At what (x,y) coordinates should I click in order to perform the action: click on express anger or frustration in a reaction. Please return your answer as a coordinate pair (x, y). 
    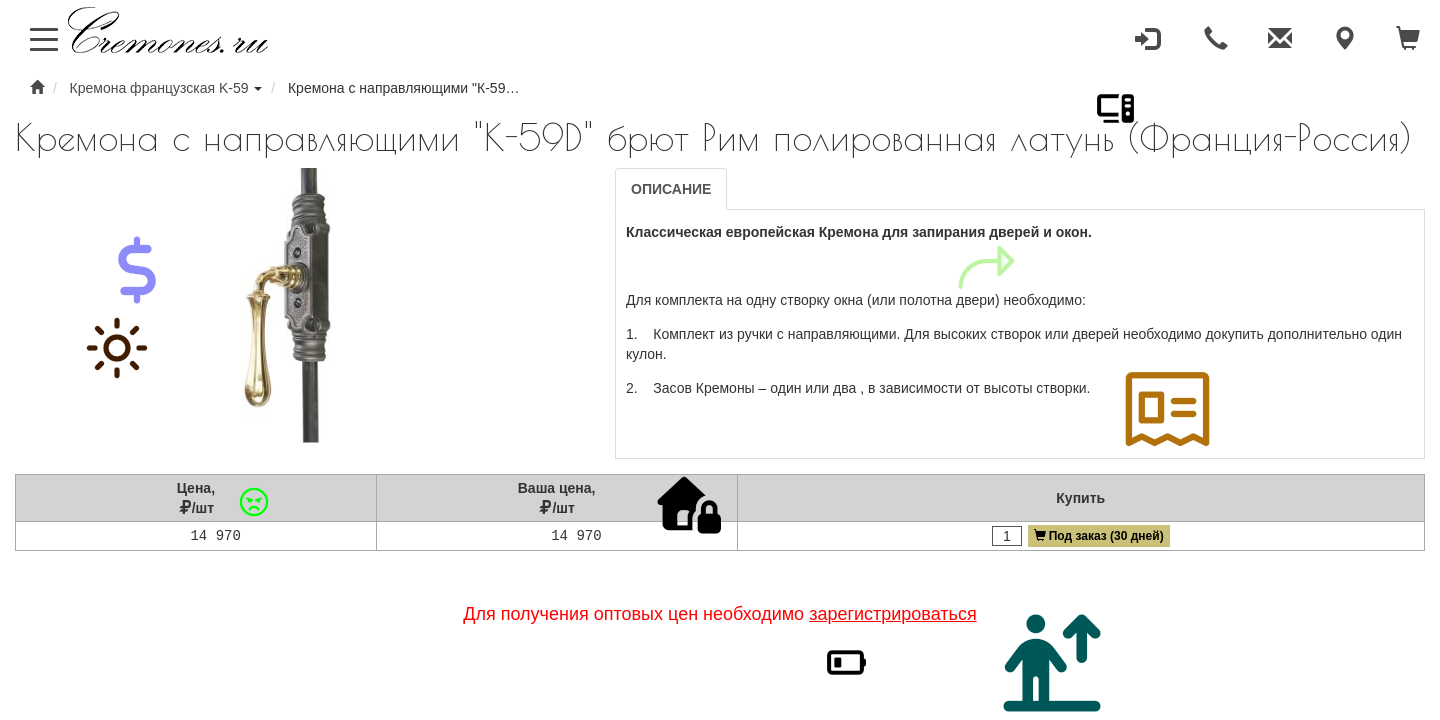
    Looking at the image, I should click on (254, 502).